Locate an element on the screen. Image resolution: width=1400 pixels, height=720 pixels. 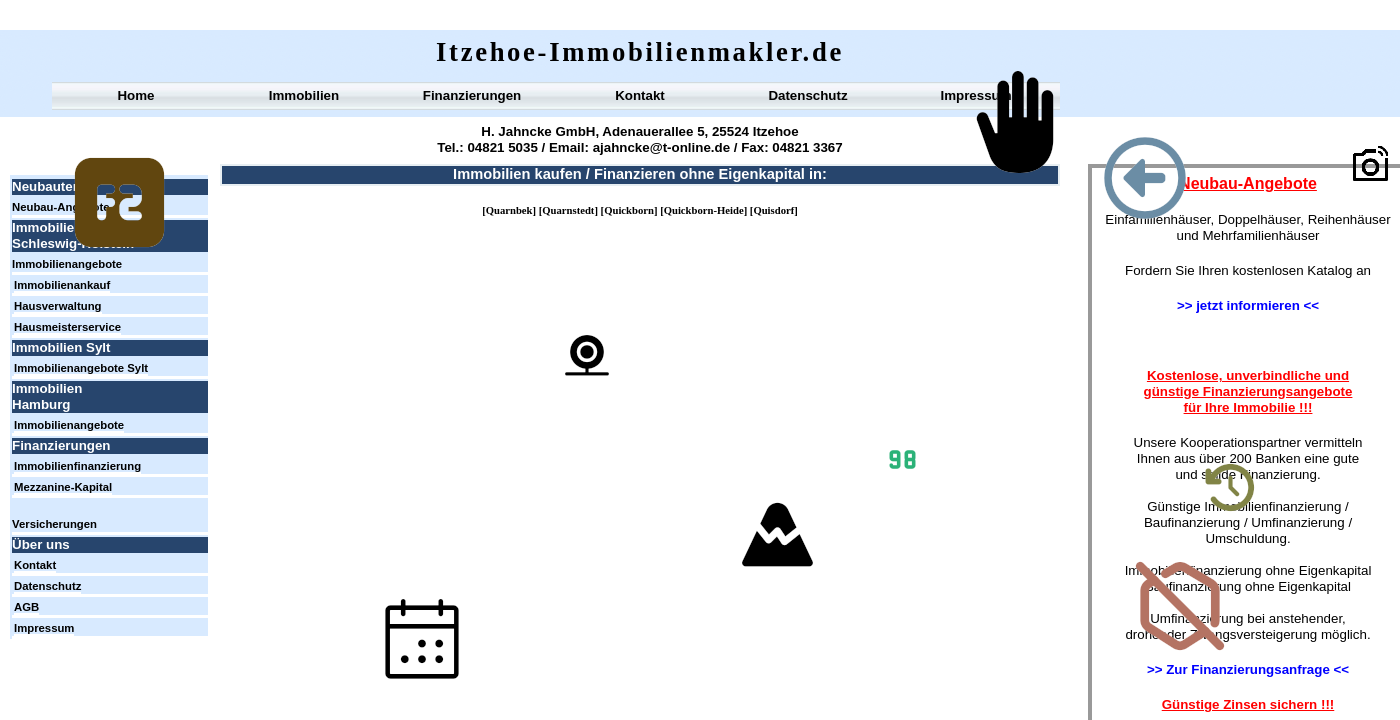
stop or halt an action is located at coordinates (1015, 122).